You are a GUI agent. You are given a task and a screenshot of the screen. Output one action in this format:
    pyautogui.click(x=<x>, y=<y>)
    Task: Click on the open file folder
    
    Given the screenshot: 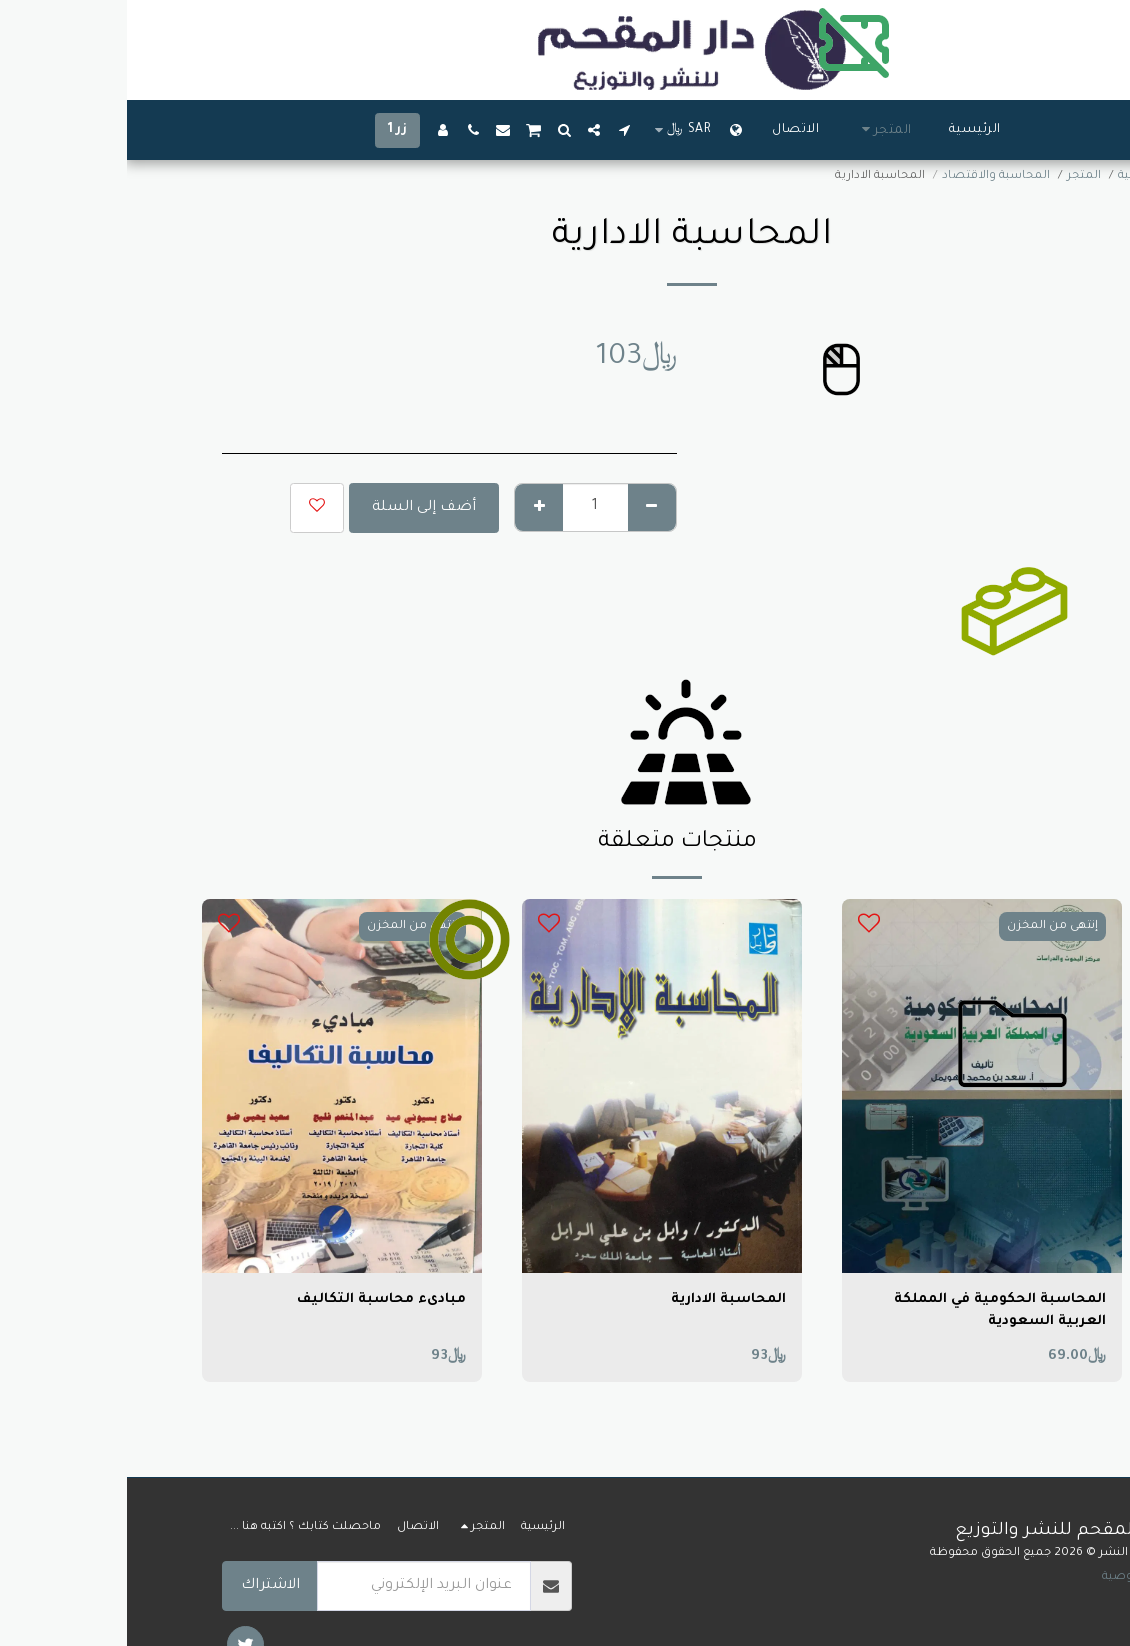 What is the action you would take?
    pyautogui.click(x=1012, y=1041)
    